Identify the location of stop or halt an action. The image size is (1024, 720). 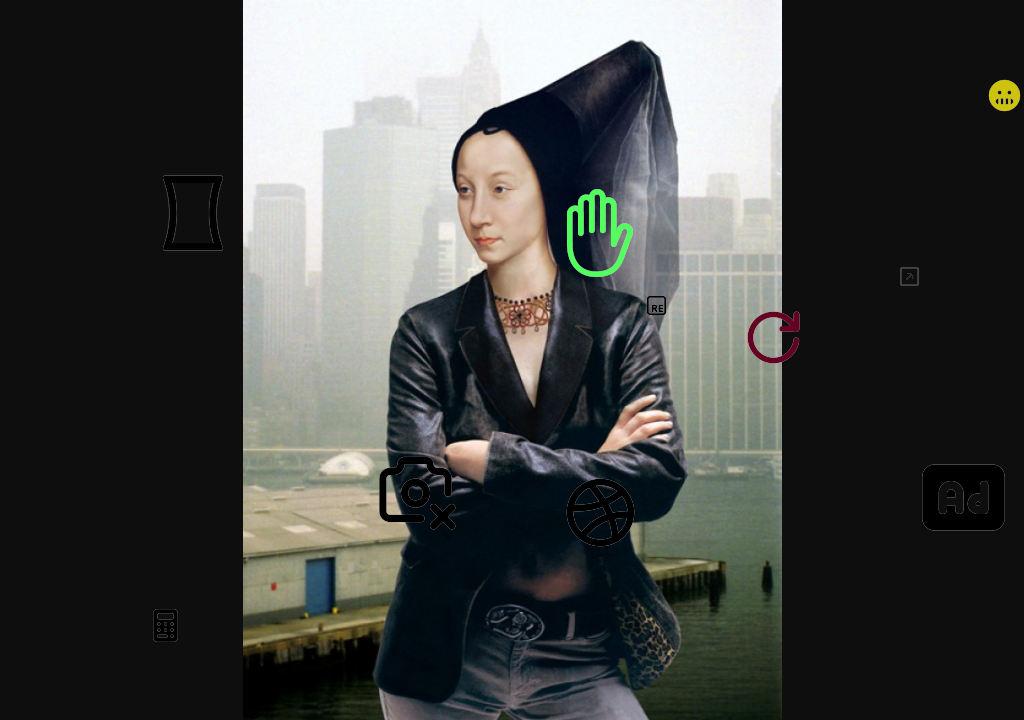
(600, 233).